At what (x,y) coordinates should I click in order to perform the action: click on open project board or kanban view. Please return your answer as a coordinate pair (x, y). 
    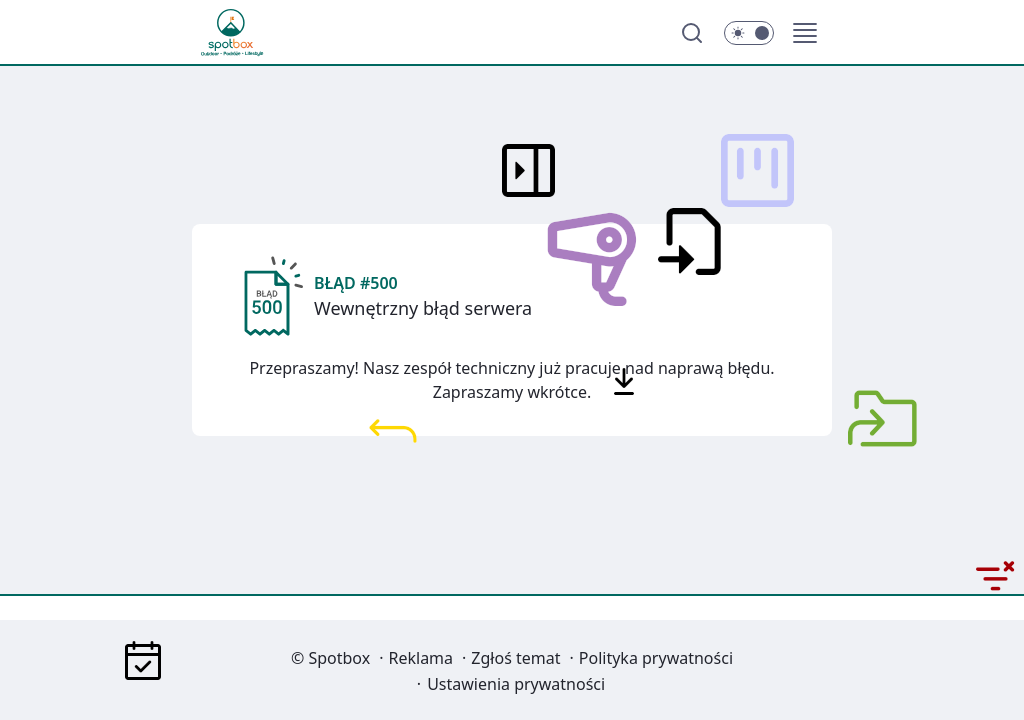
    Looking at the image, I should click on (757, 170).